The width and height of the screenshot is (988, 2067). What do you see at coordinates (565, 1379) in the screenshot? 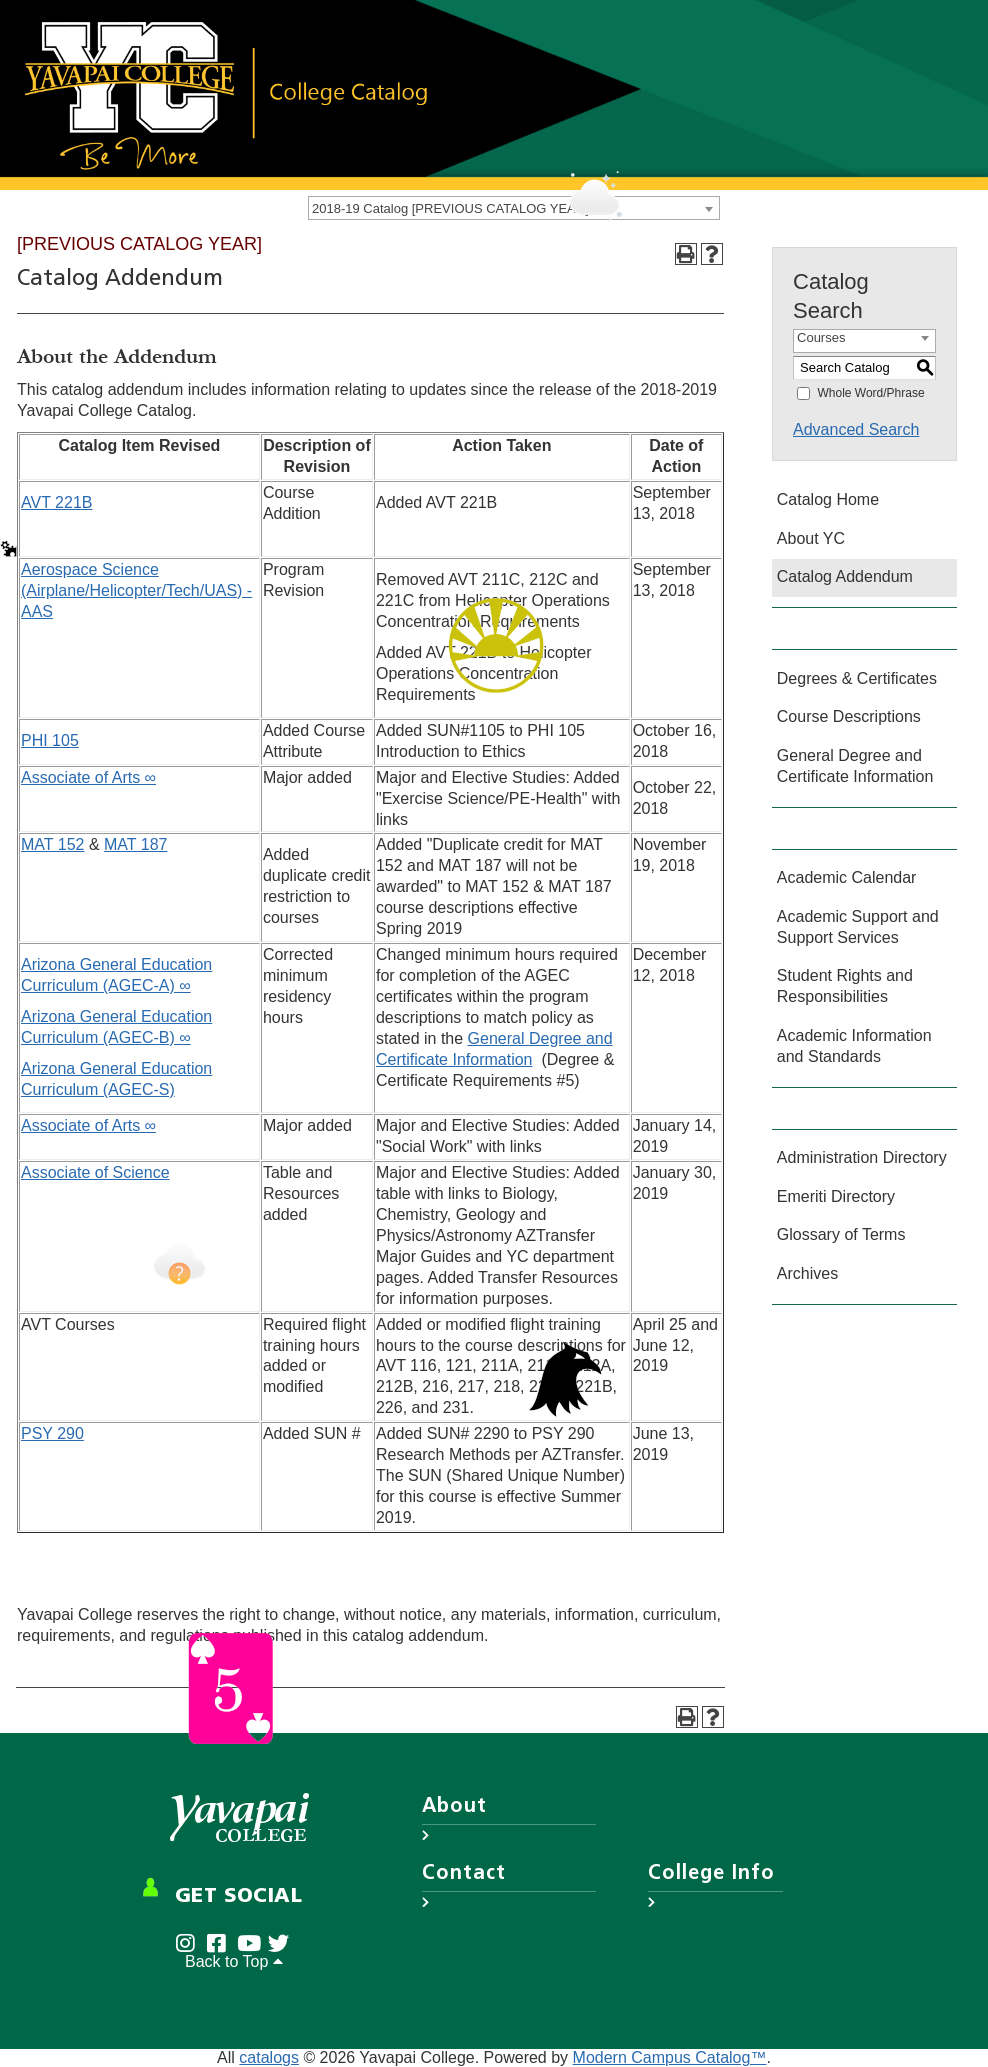
I see `select eagle as your team mascot or avatar` at bounding box center [565, 1379].